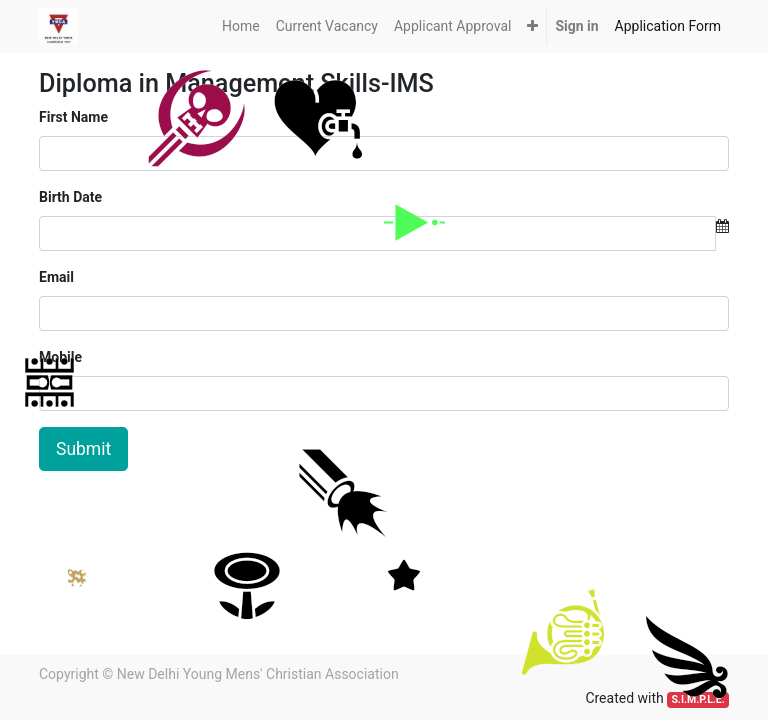 Image resolution: width=768 pixels, height=720 pixels. What do you see at coordinates (197, 117) in the screenshot?
I see `select necromancer or dark mage class` at bounding box center [197, 117].